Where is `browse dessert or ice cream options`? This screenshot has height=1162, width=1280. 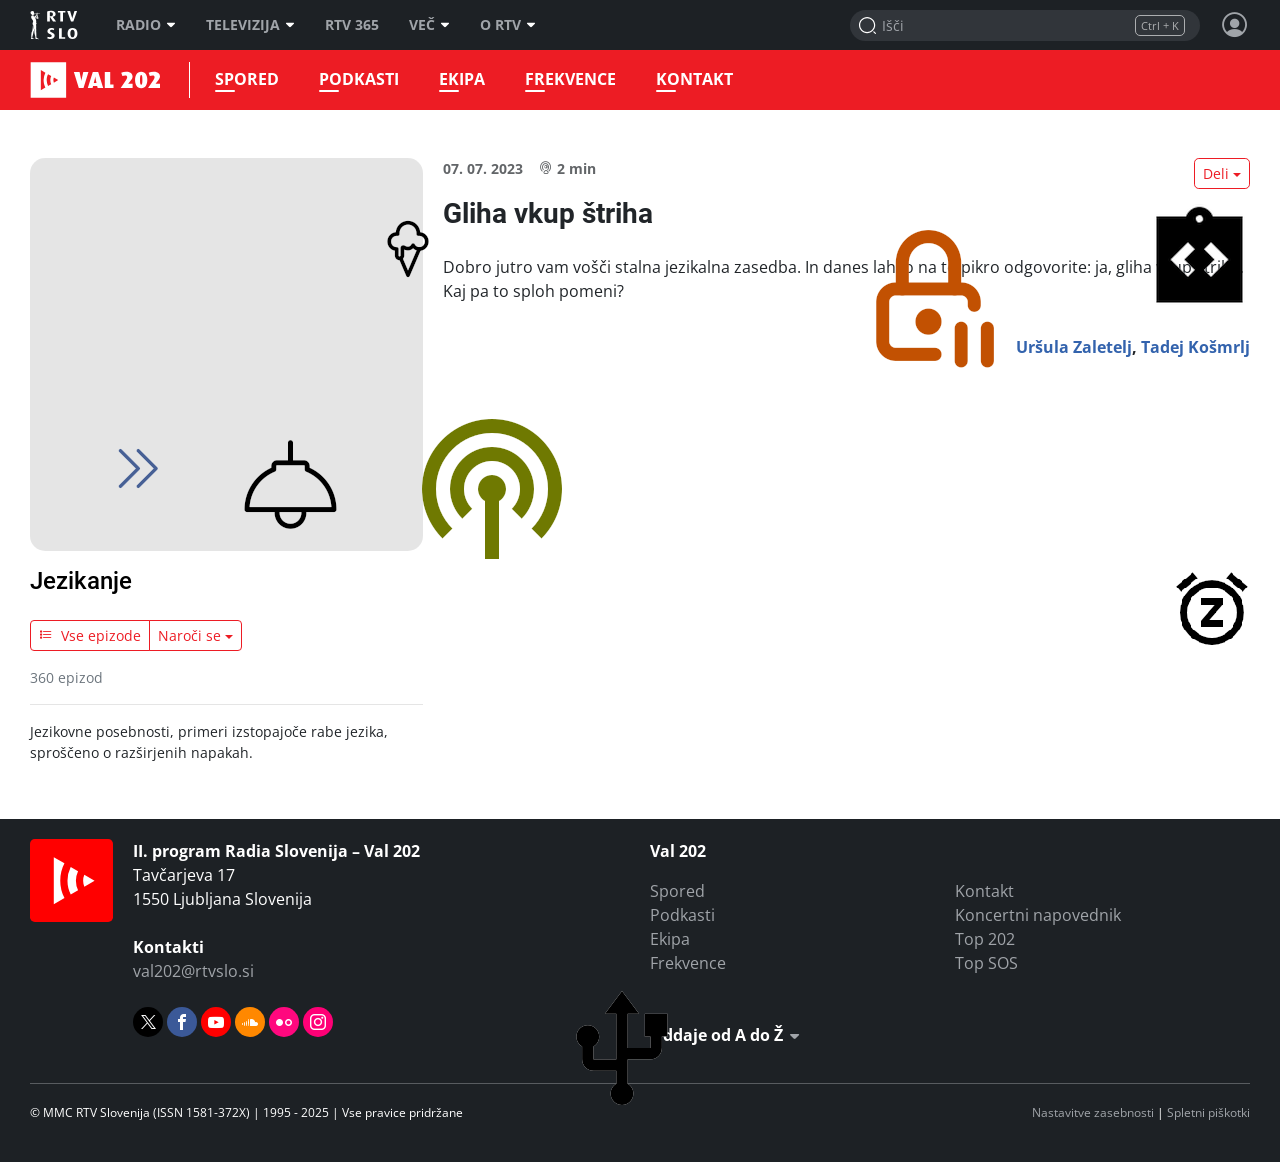
browse dessert or ice cream options is located at coordinates (408, 249).